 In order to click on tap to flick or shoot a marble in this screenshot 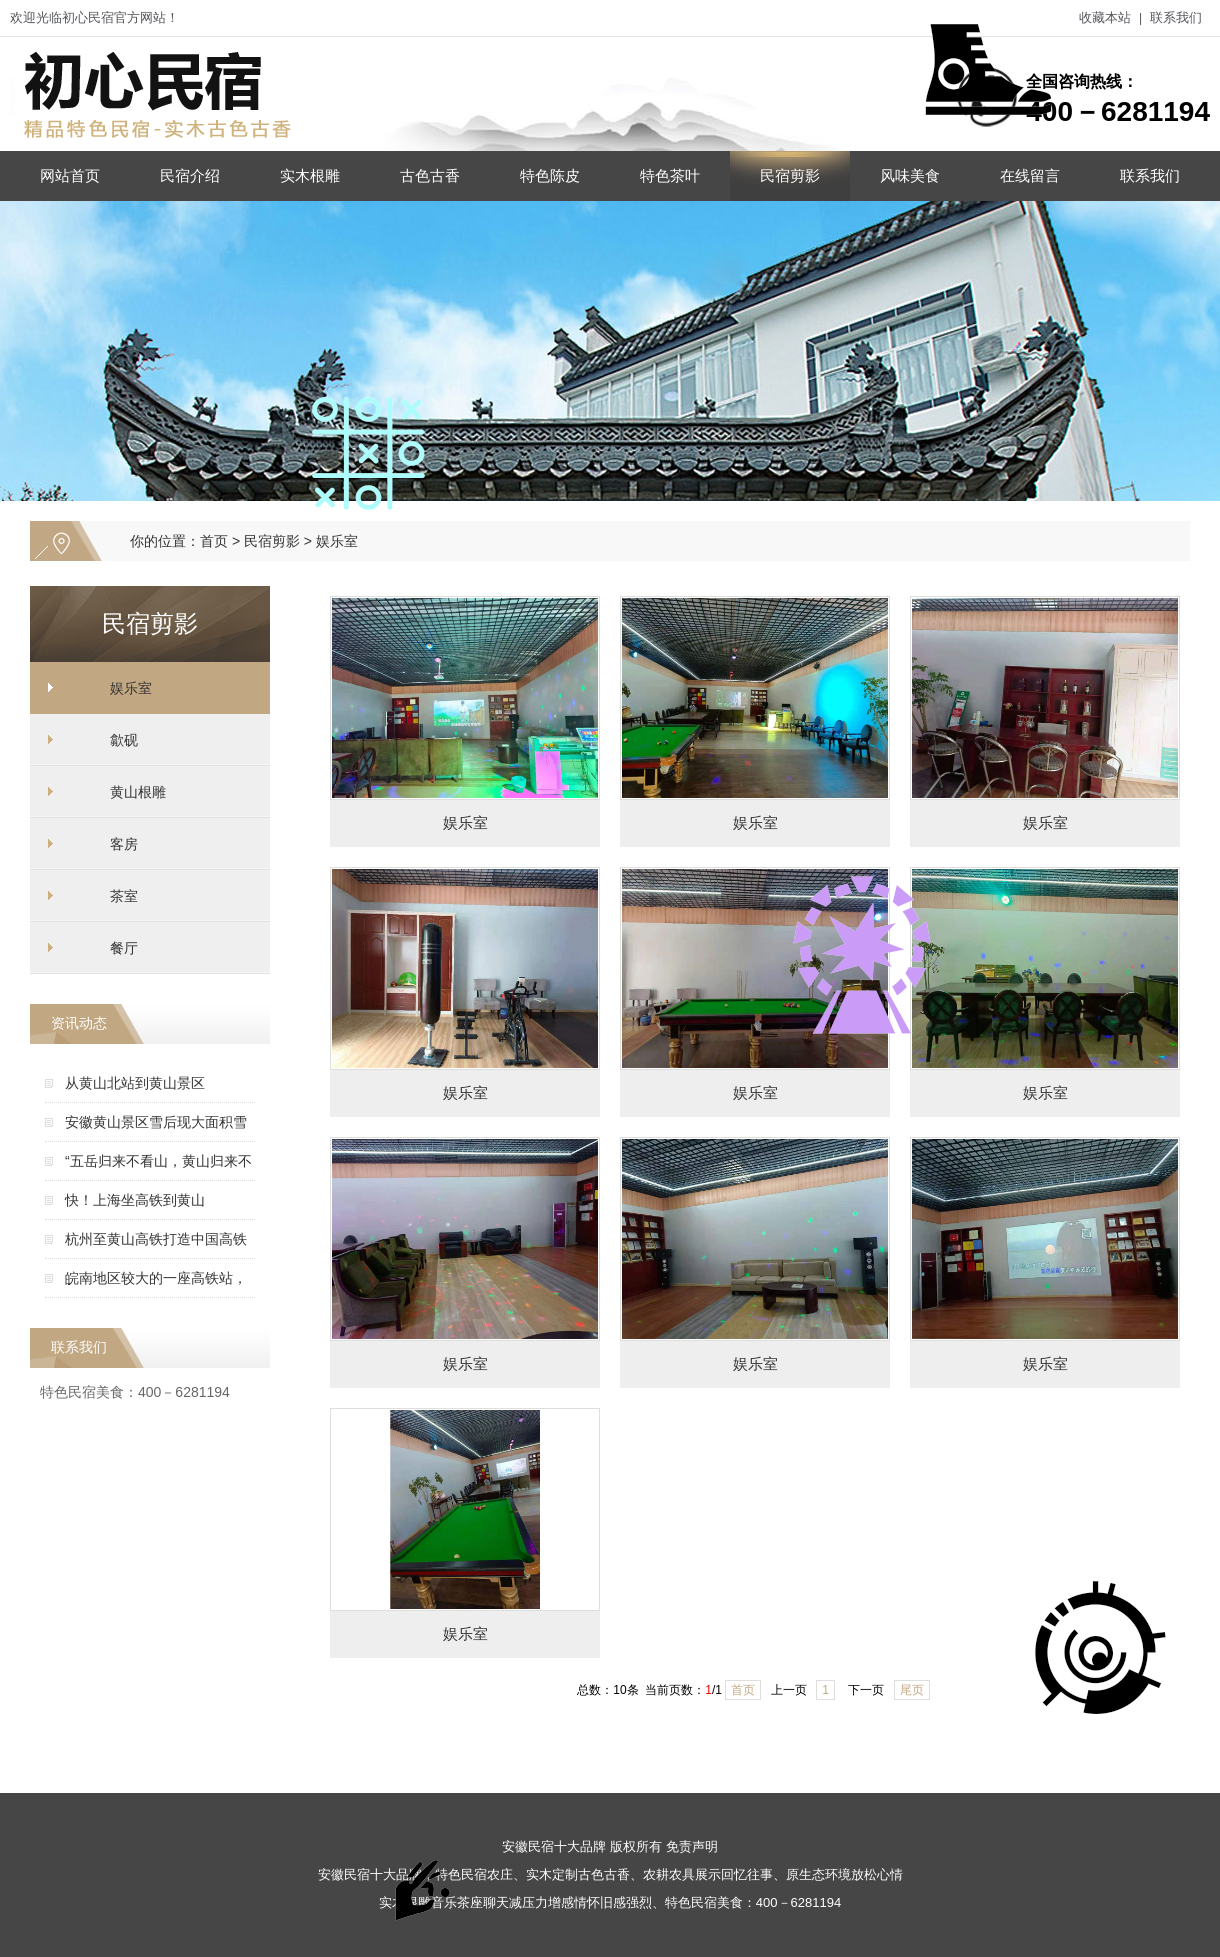, I will do `click(431, 1889)`.